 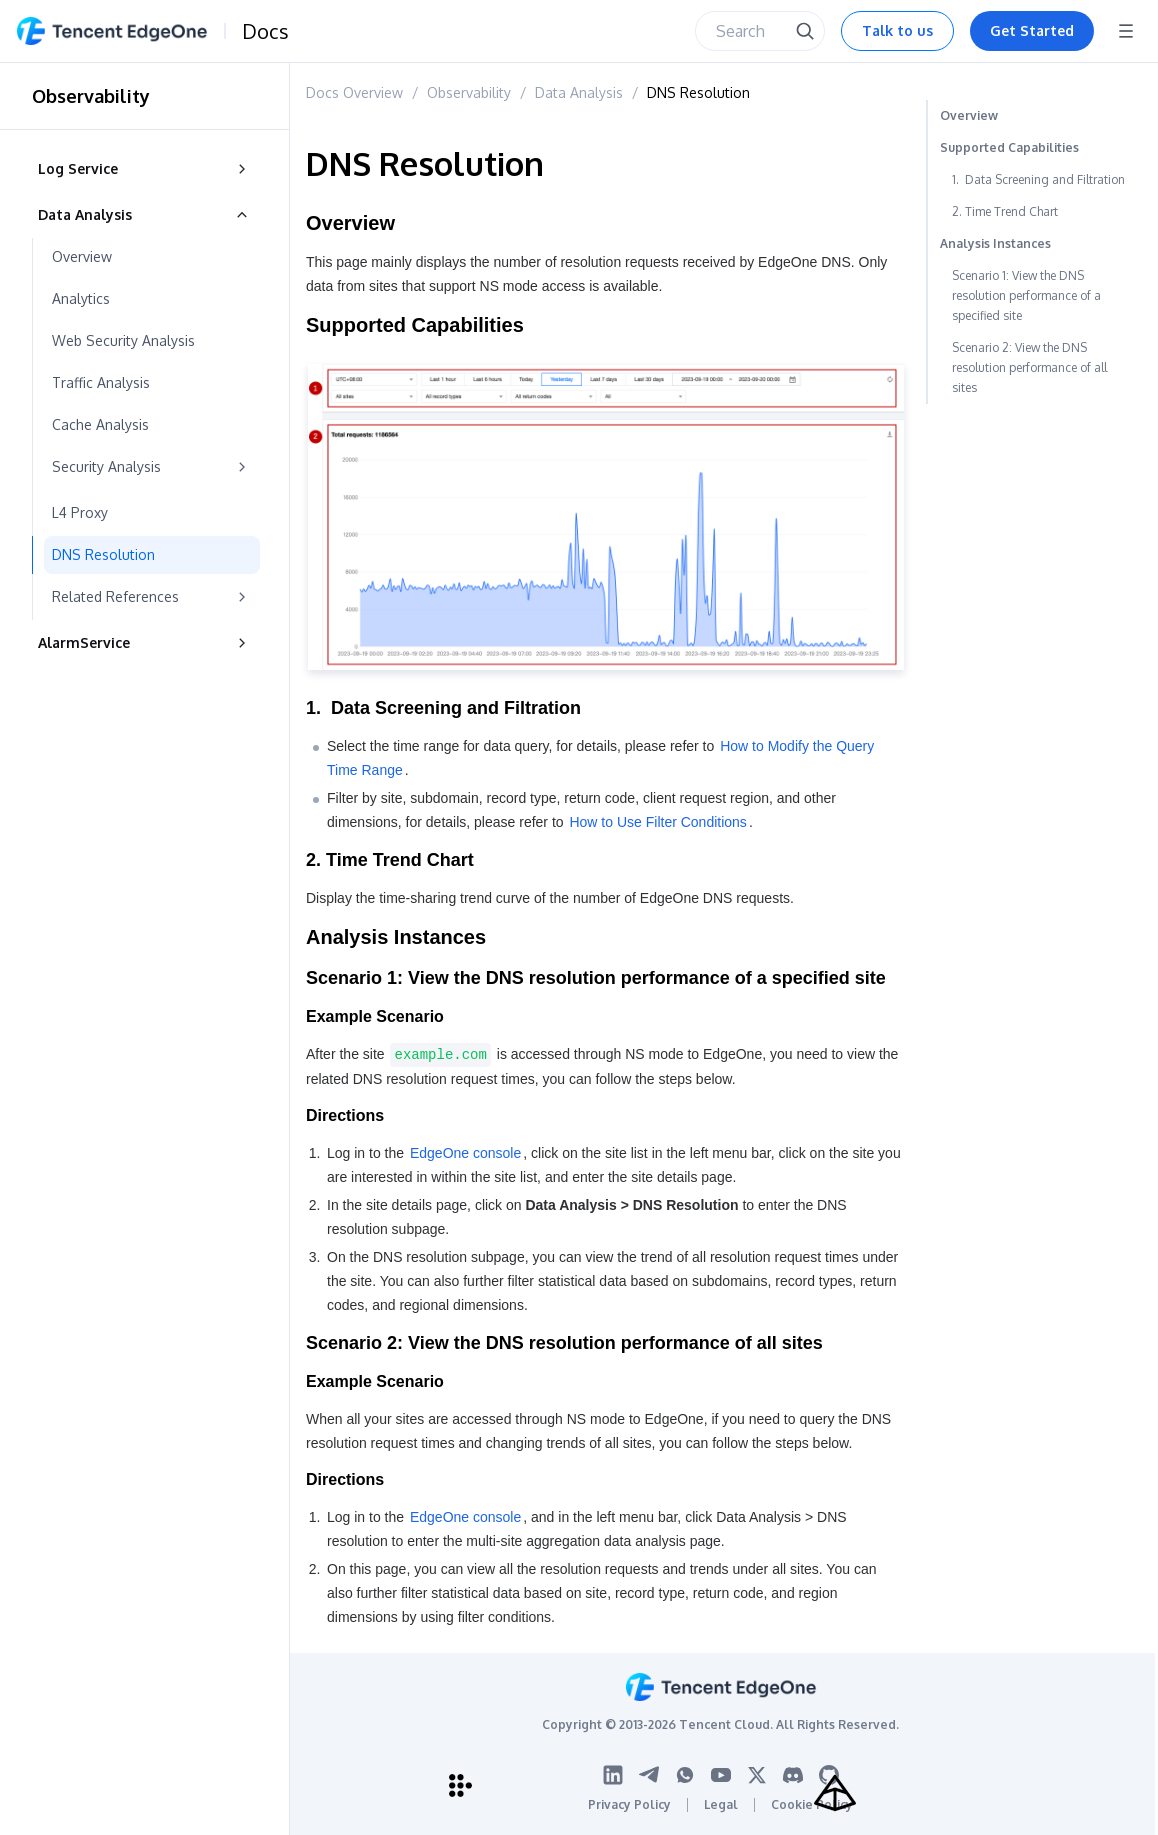 I want to click on open the mubi streaming app, so click(x=460, y=1785).